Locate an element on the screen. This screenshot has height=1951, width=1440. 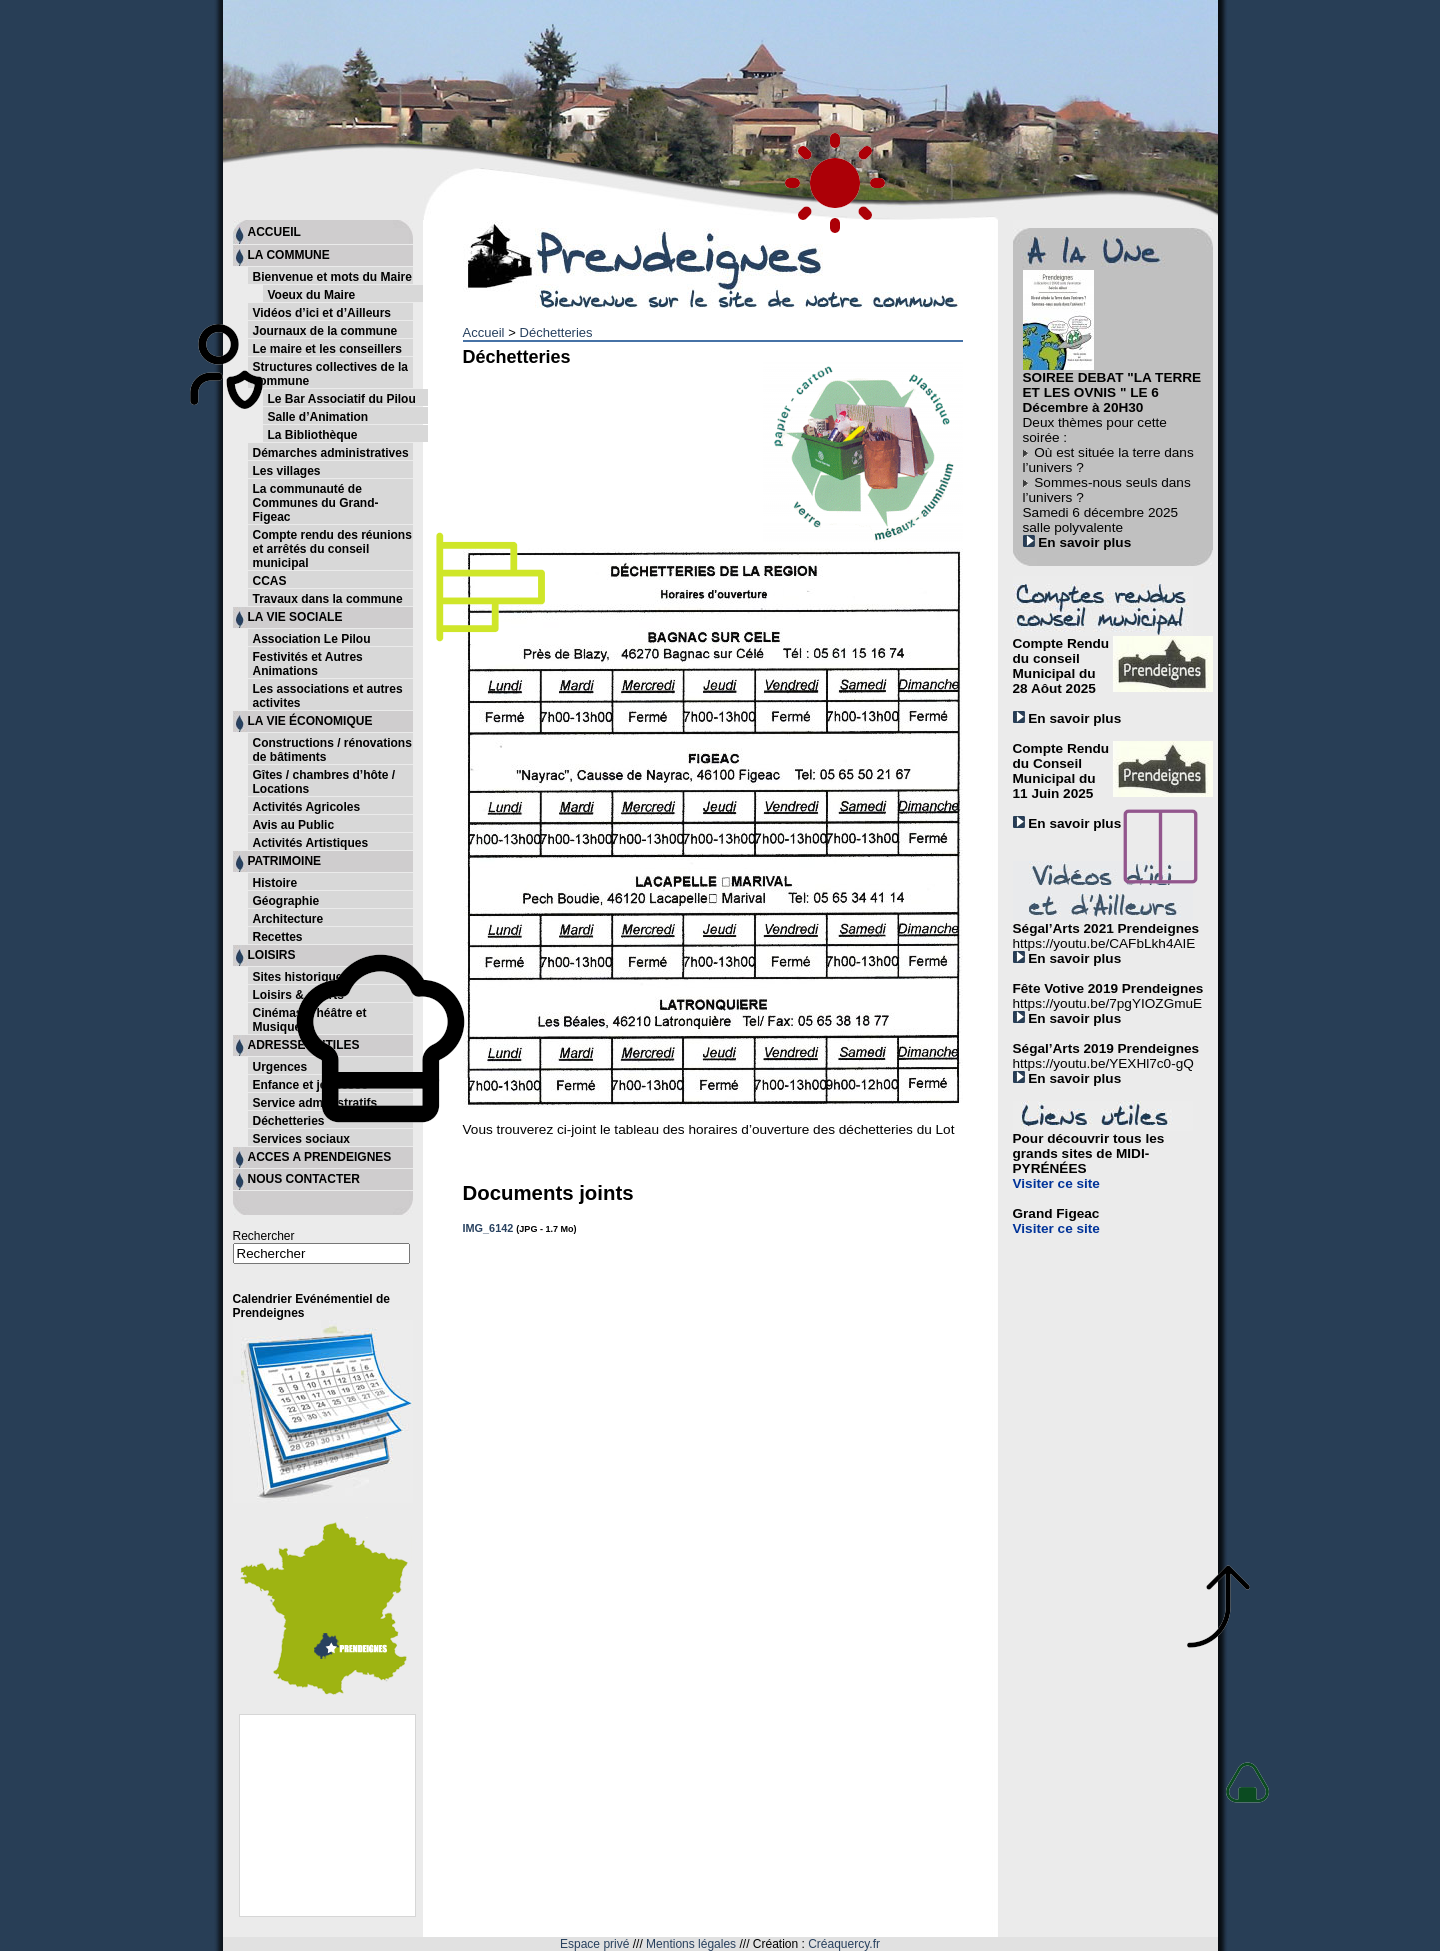
switch to light mode is located at coordinates (835, 183).